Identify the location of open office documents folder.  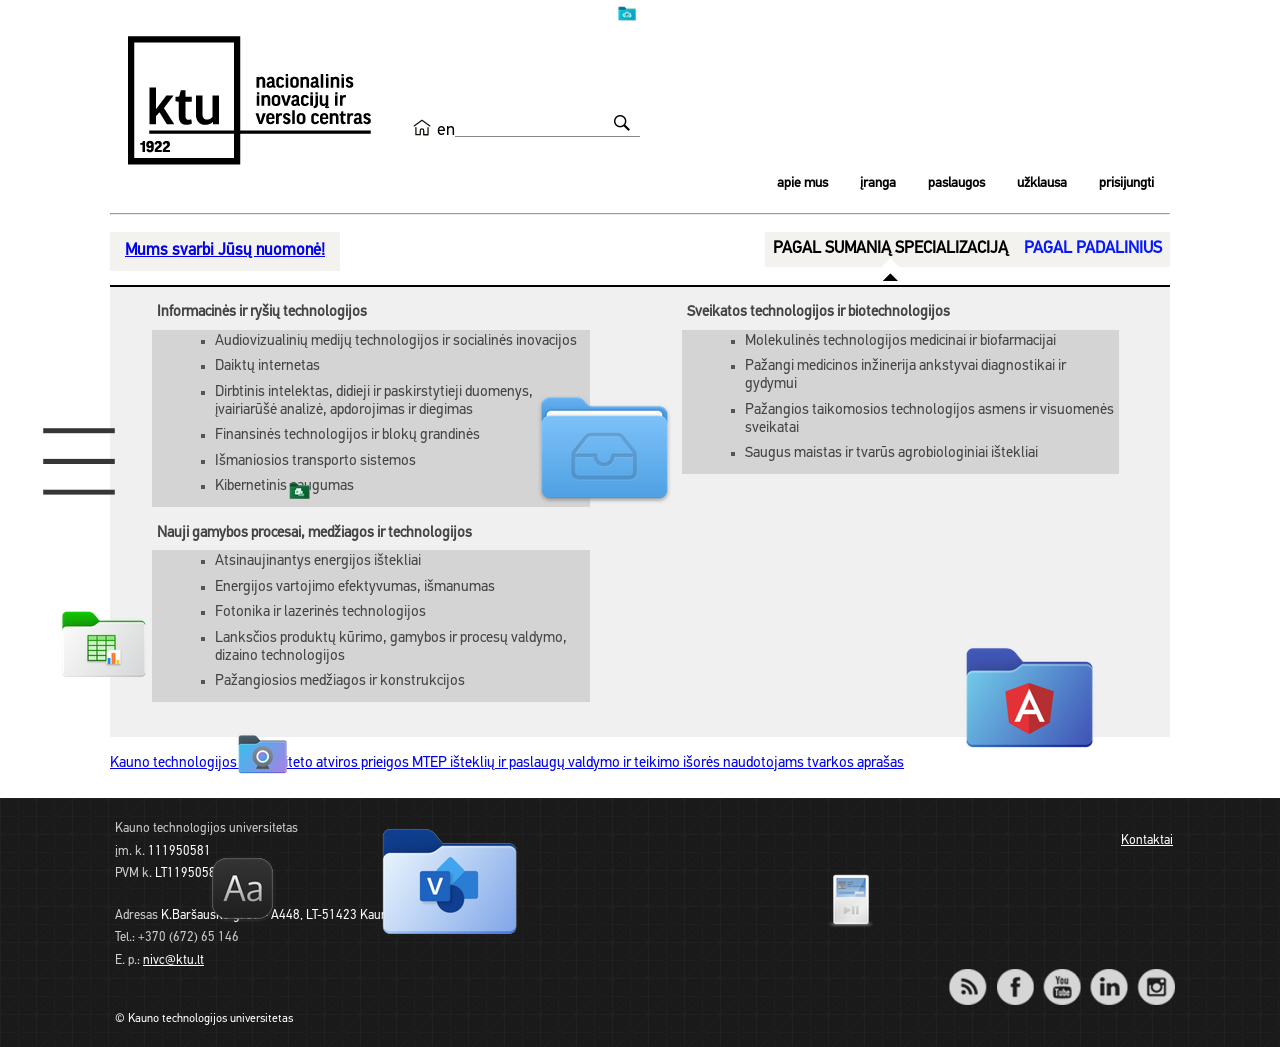
(604, 447).